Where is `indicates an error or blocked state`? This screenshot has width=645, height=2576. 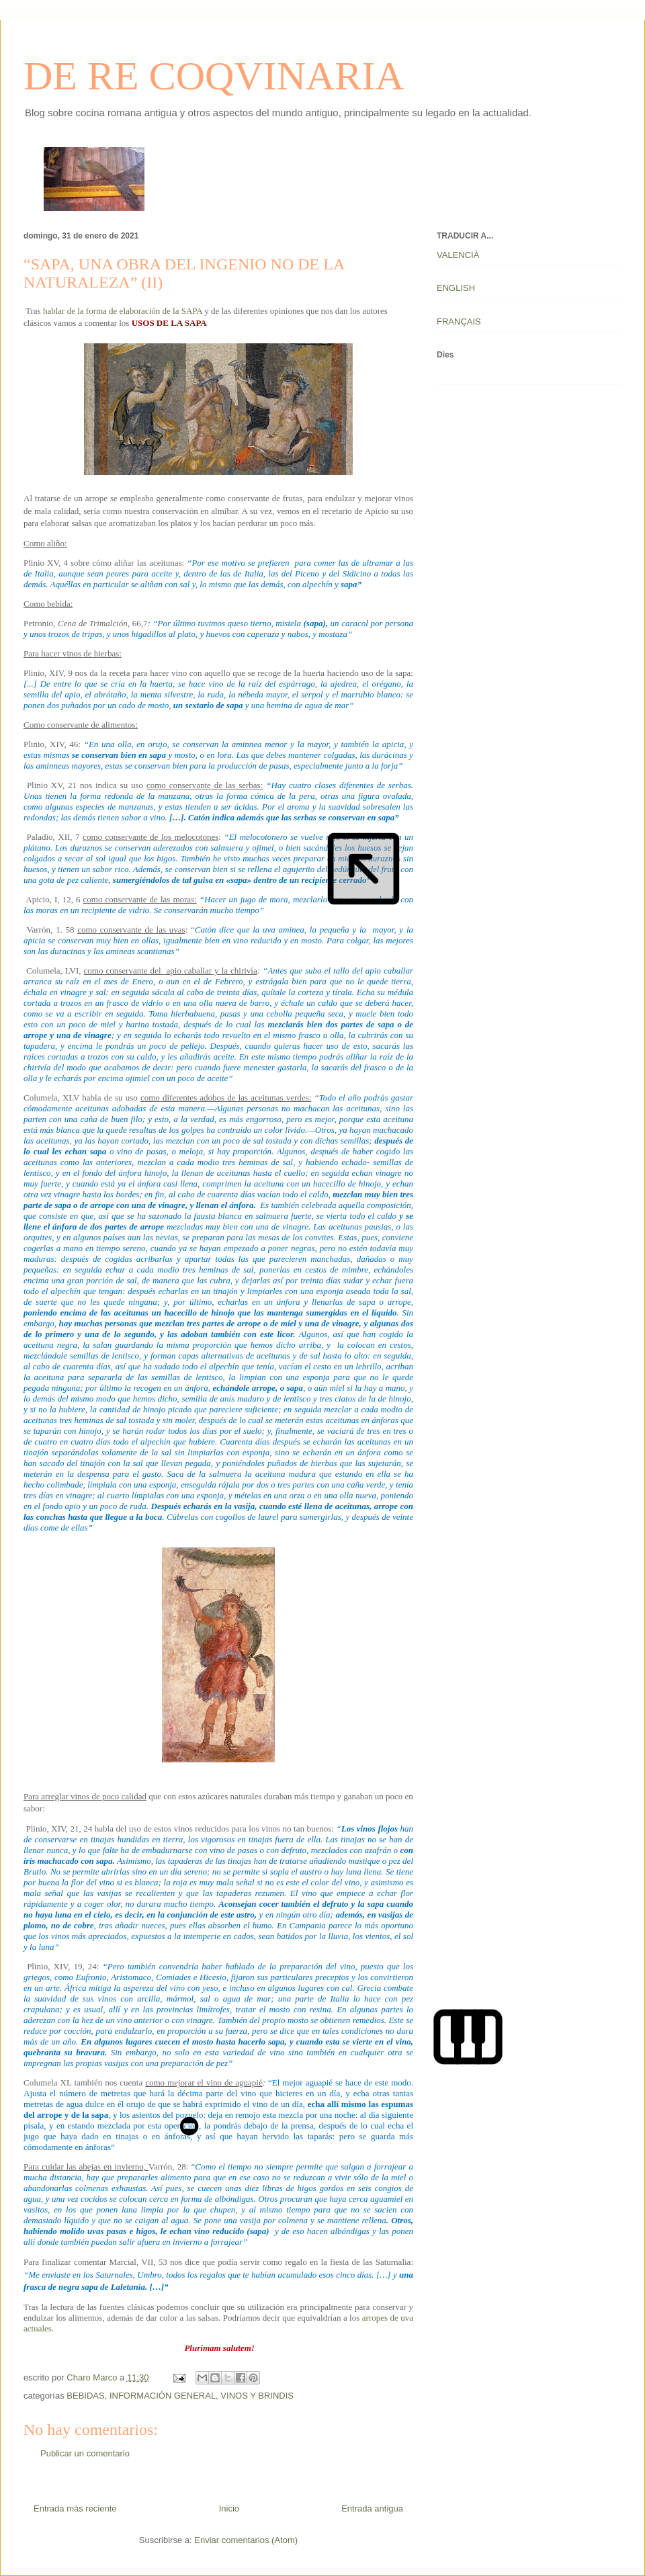 indicates an error or blocked state is located at coordinates (189, 2126).